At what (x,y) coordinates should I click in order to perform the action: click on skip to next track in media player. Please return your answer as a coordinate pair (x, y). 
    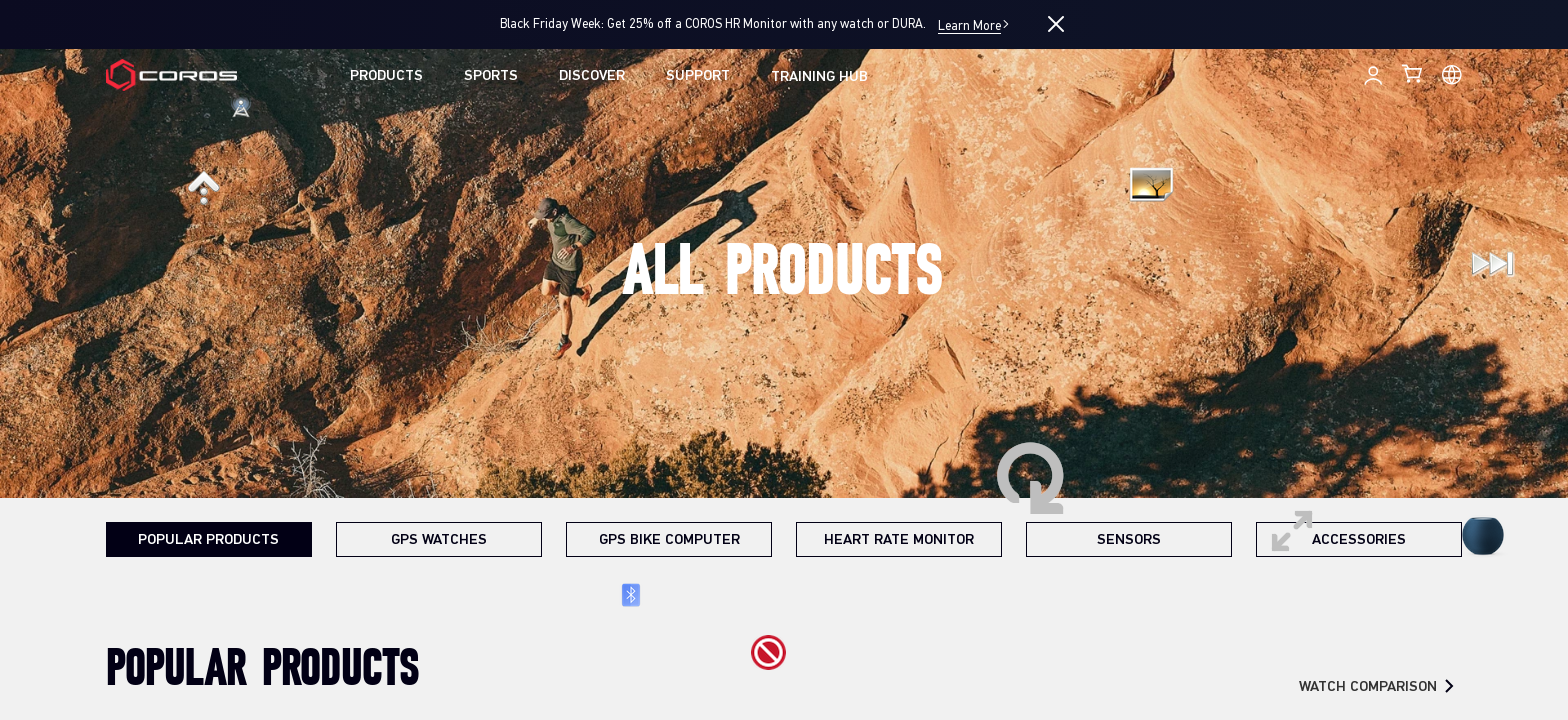
    Looking at the image, I should click on (1492, 263).